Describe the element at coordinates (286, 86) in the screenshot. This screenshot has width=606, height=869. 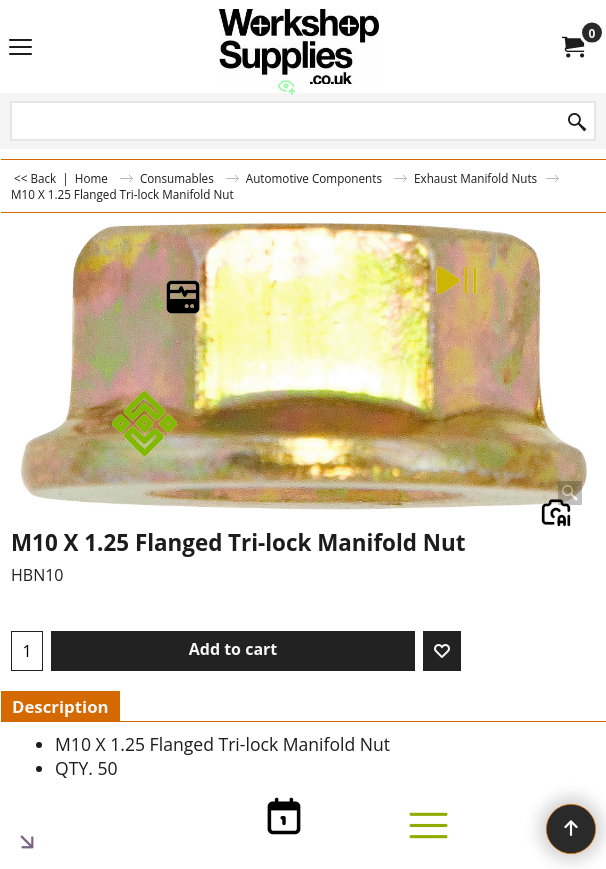
I see `increase visibility or show more details` at that location.